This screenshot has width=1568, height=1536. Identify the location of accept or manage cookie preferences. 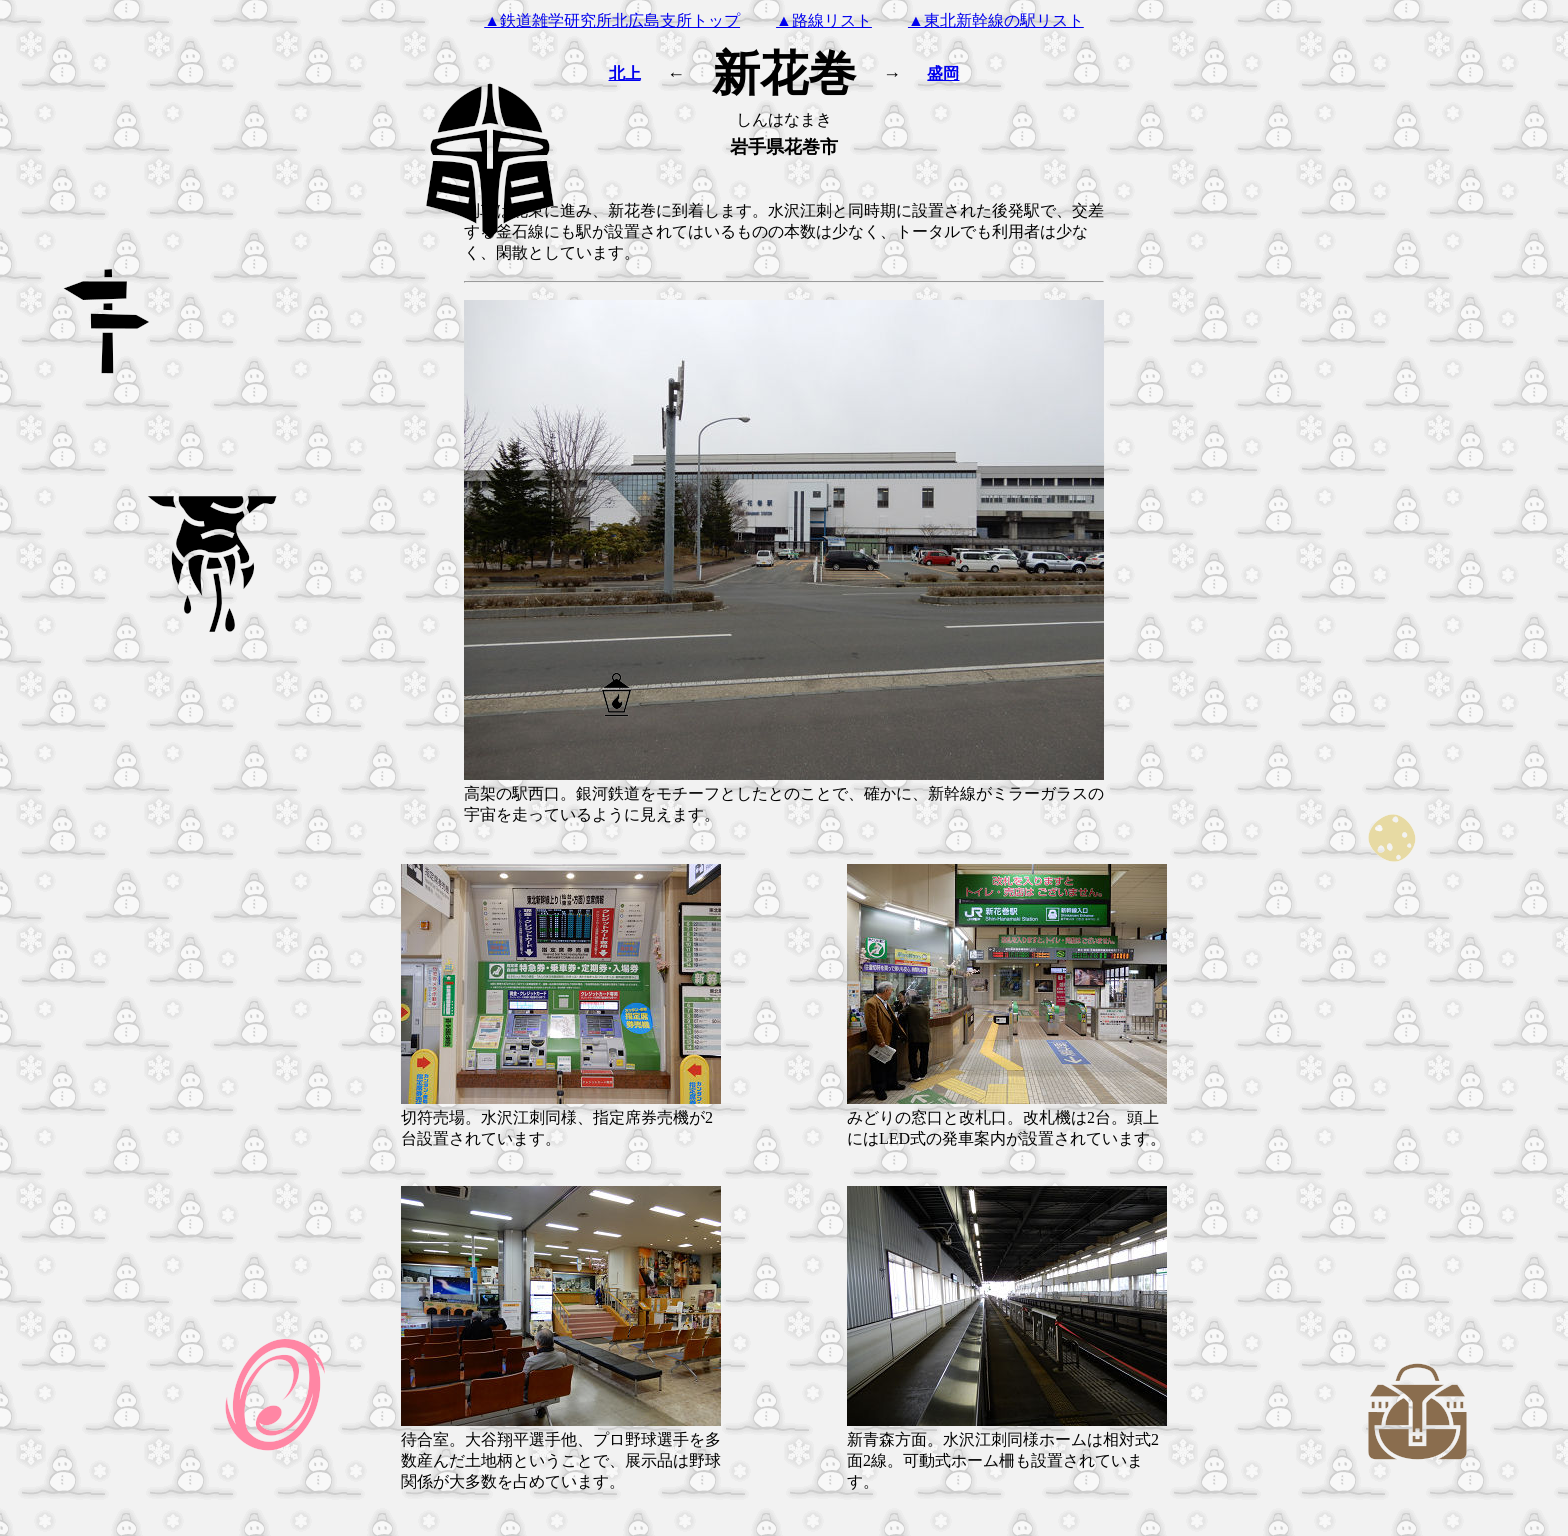
(1392, 838).